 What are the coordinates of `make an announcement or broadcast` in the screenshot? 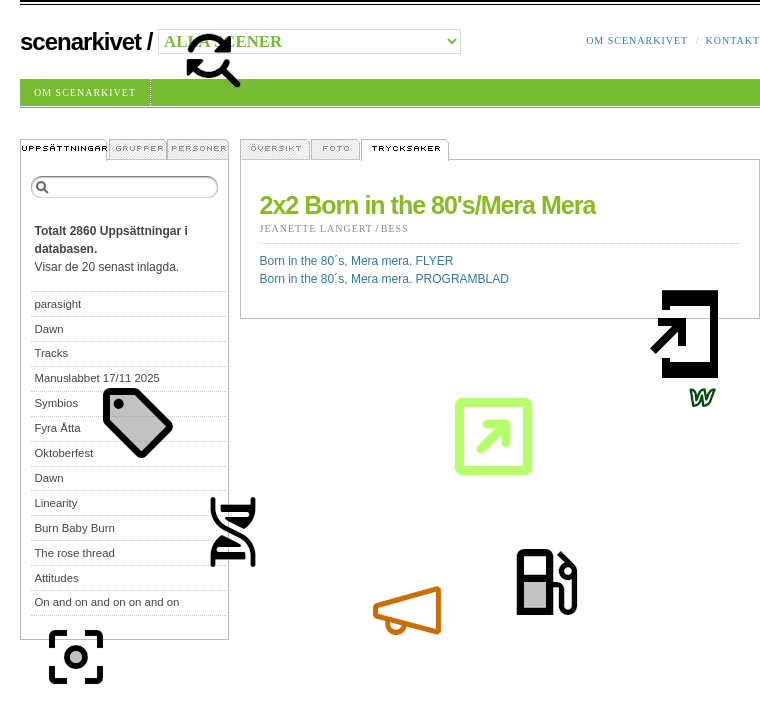 It's located at (405, 609).